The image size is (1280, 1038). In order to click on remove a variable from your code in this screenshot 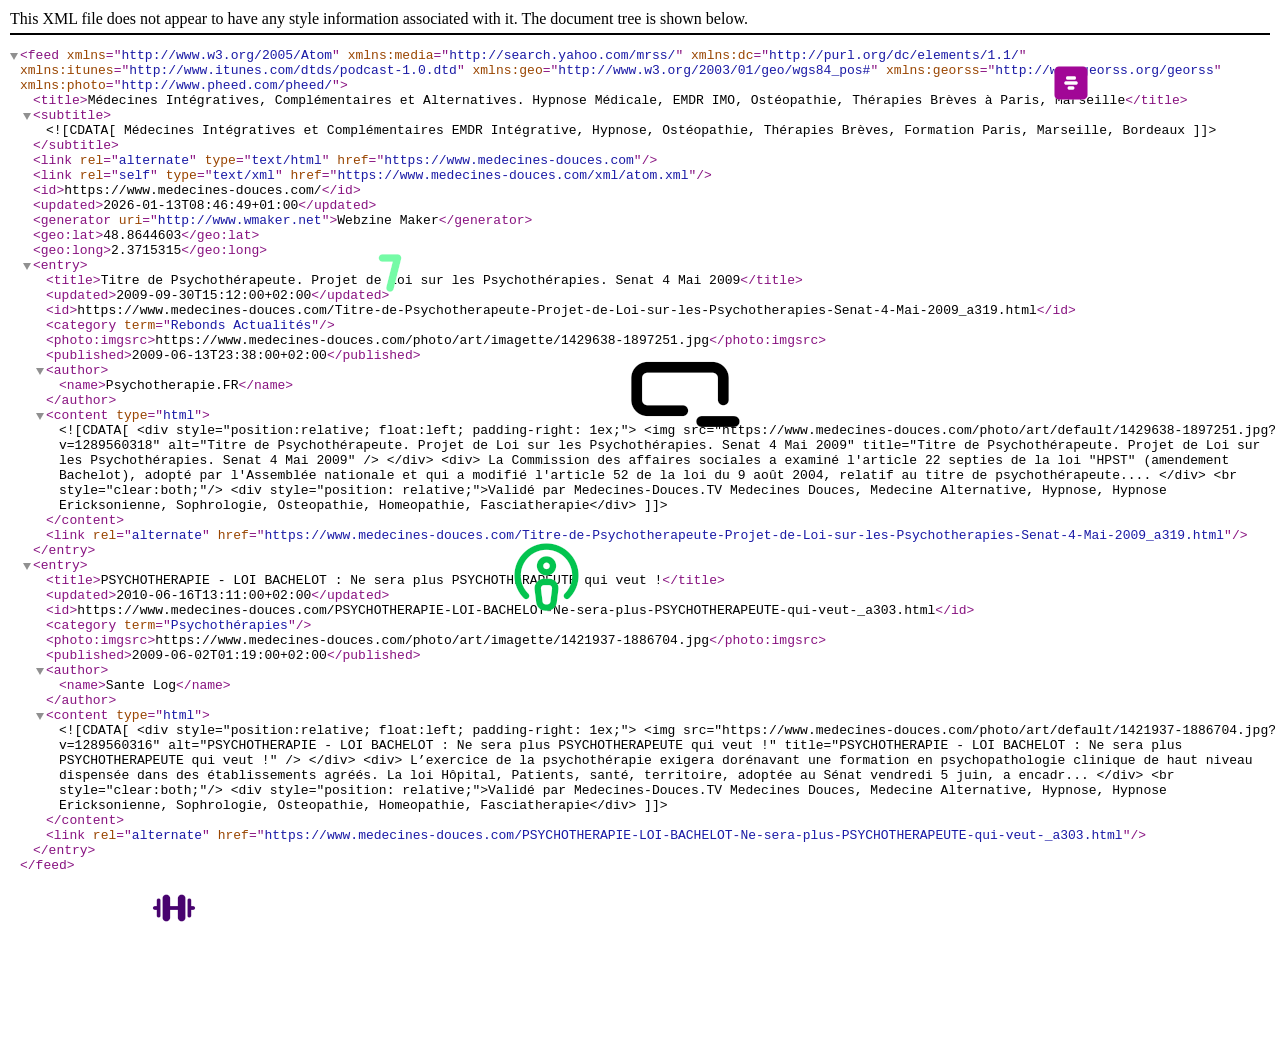, I will do `click(680, 389)`.